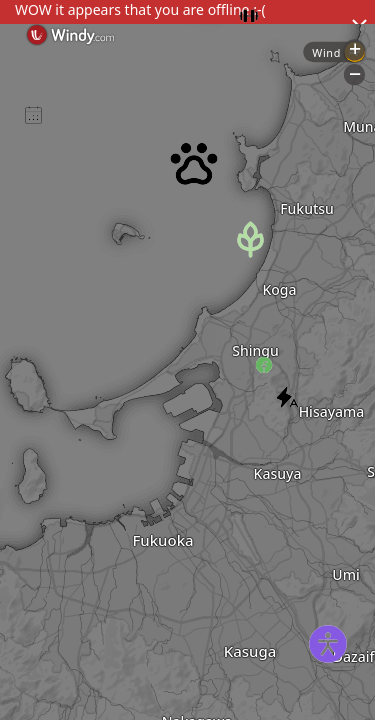  What do you see at coordinates (249, 16) in the screenshot?
I see `access workout or fitness features` at bounding box center [249, 16].